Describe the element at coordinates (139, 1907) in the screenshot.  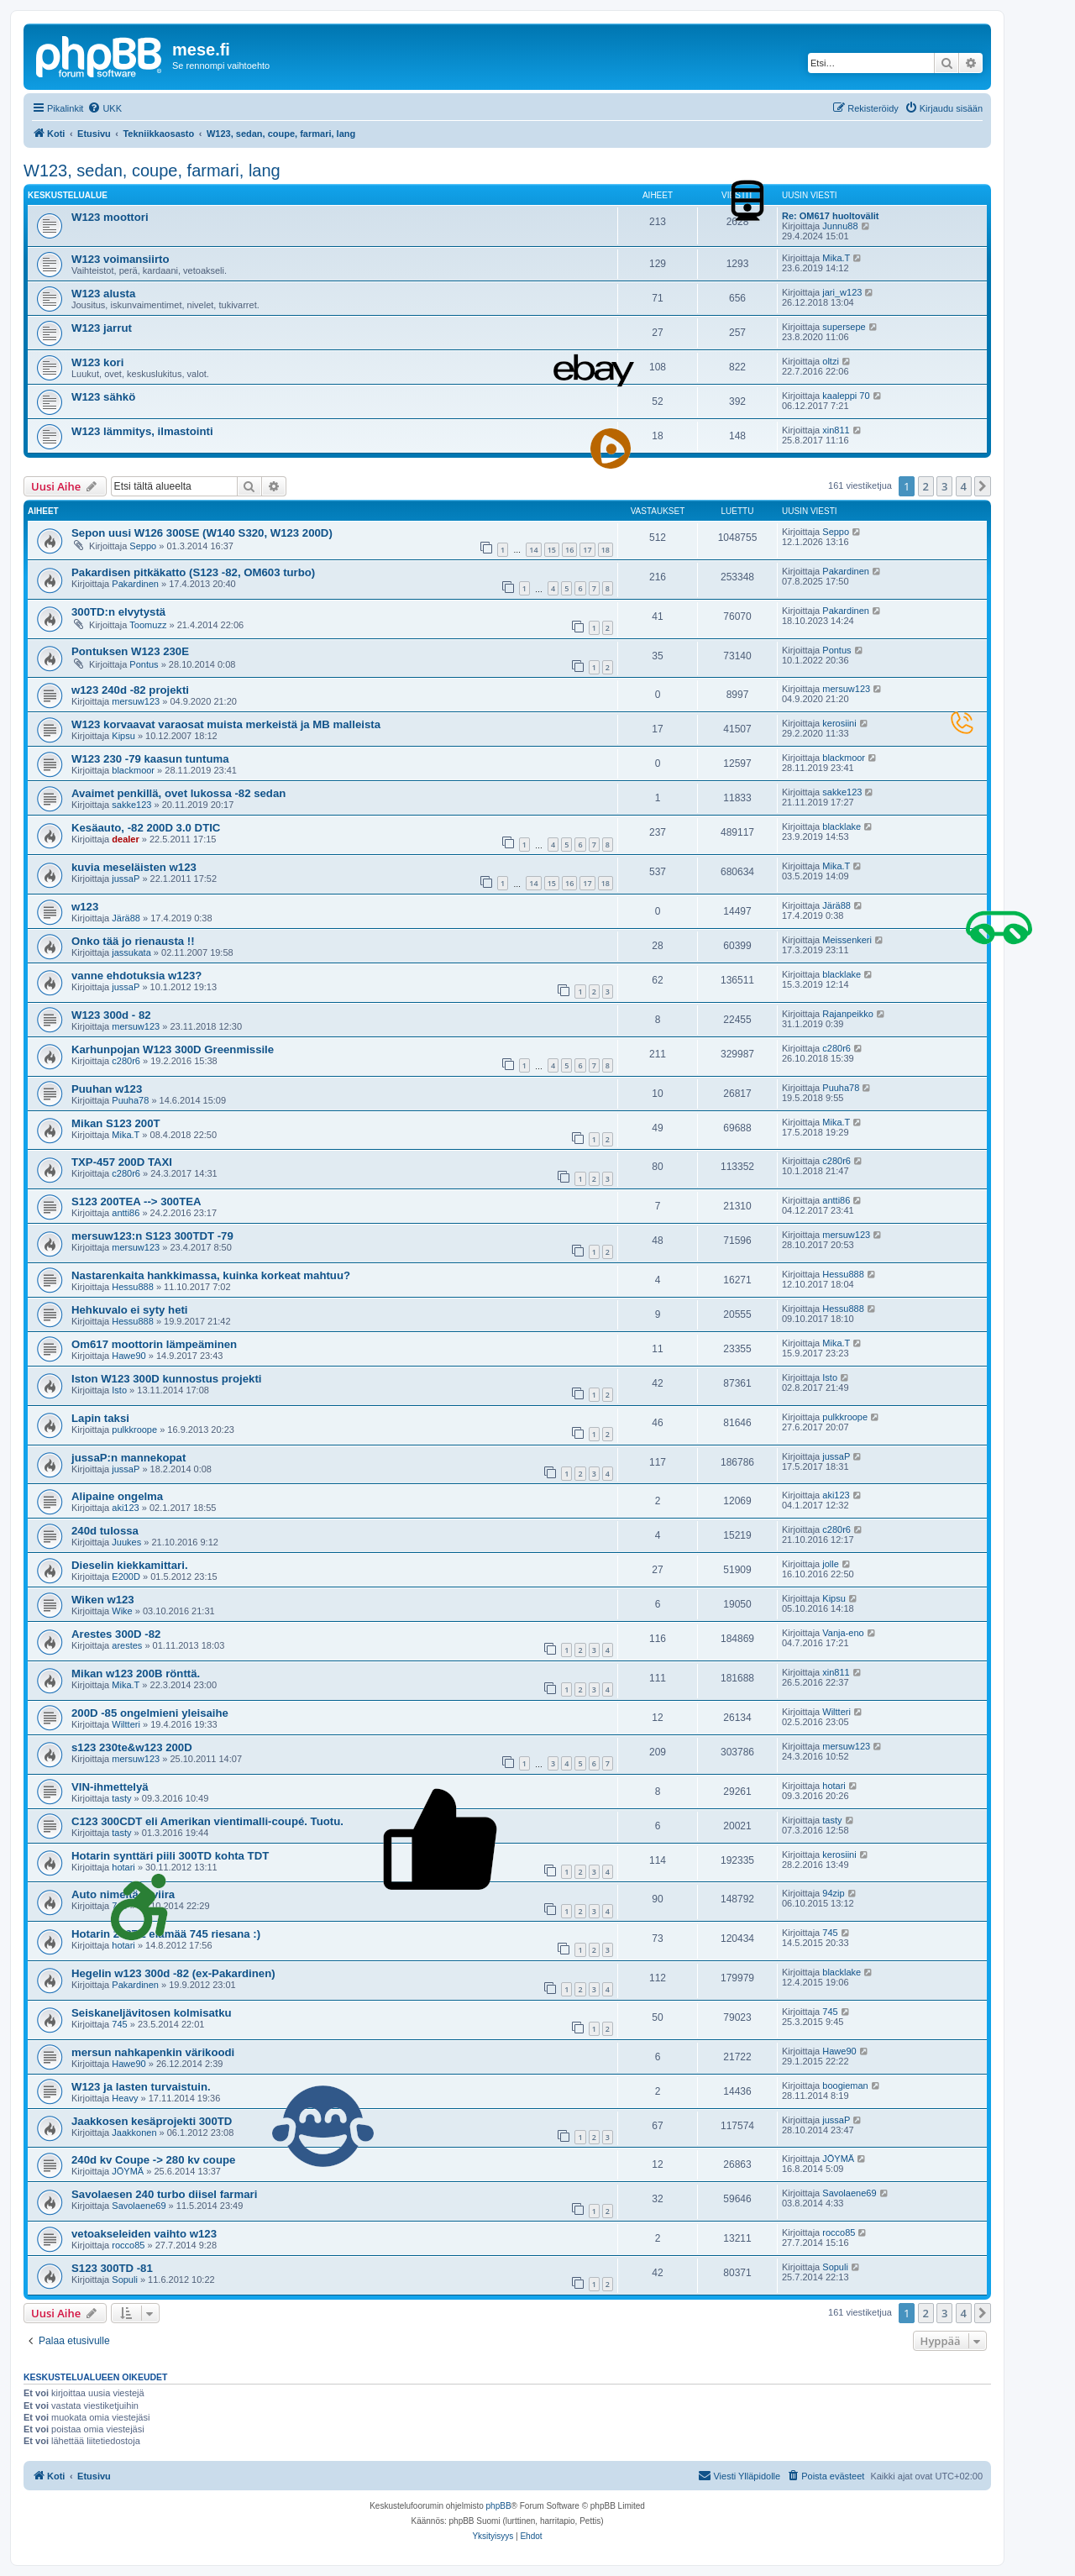
I see `indicates wheelchair accessible route or facility` at that location.